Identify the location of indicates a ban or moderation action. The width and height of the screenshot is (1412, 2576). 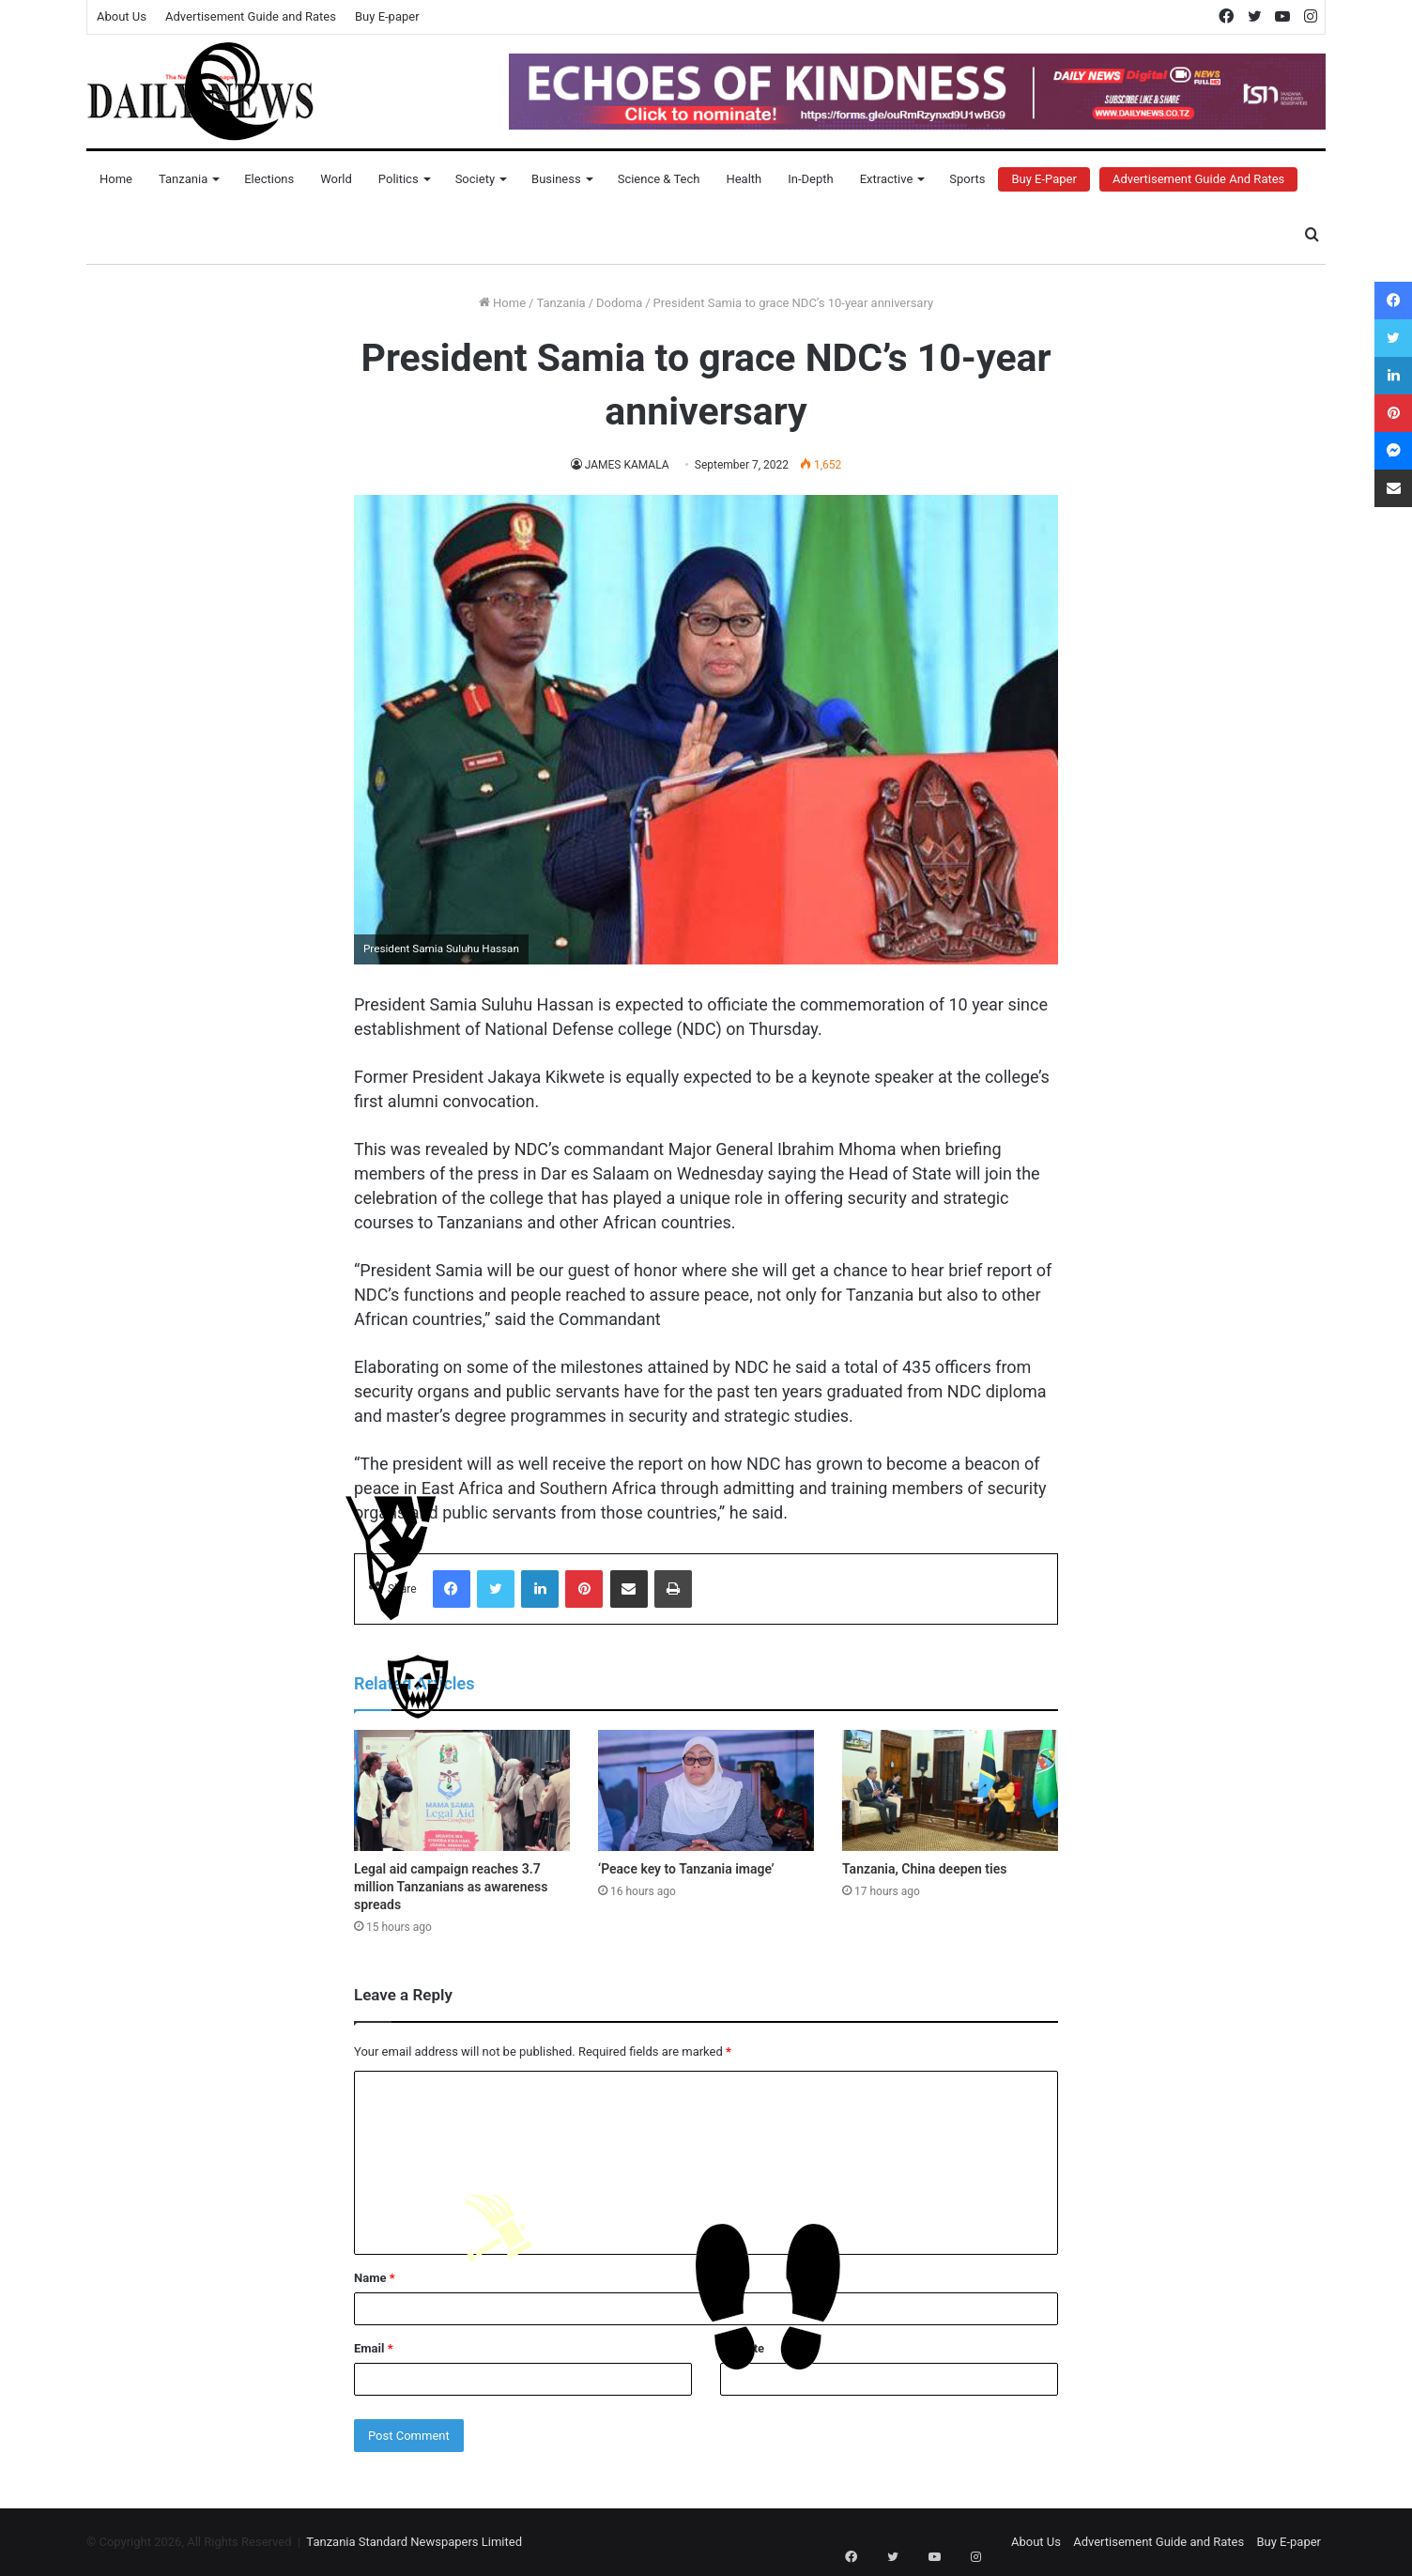
(499, 2229).